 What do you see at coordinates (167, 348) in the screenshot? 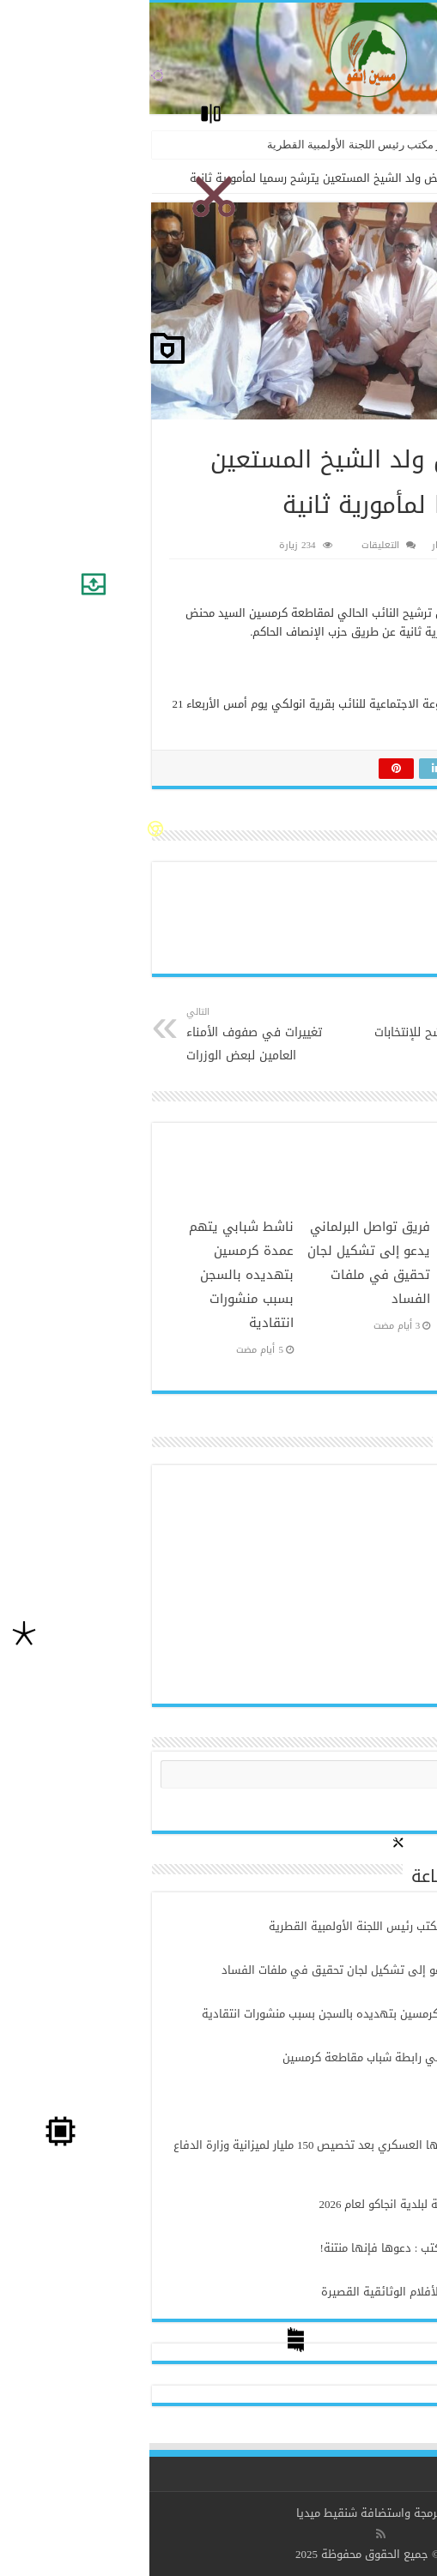
I see `access protected or secure files` at bounding box center [167, 348].